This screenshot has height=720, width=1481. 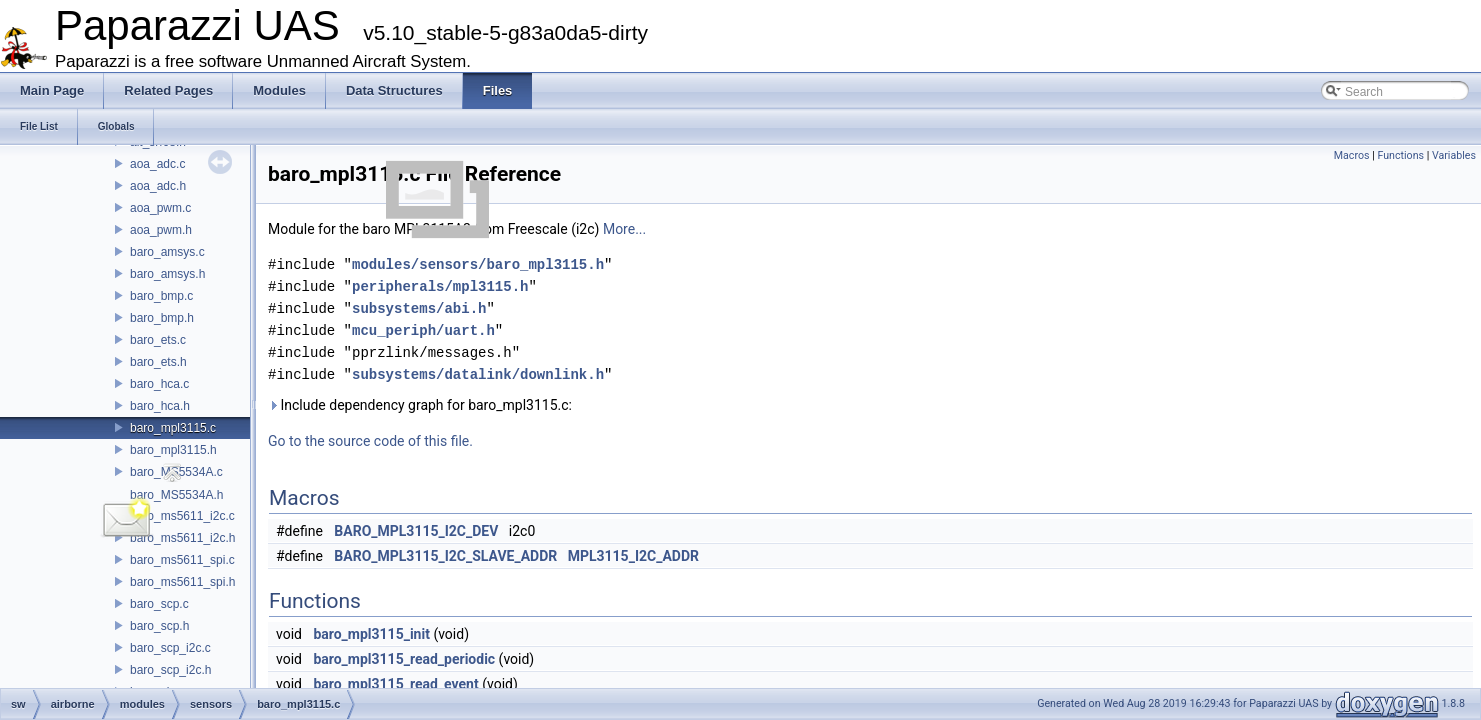 What do you see at coordinates (172, 473) in the screenshot?
I see `scroll to top of page` at bounding box center [172, 473].